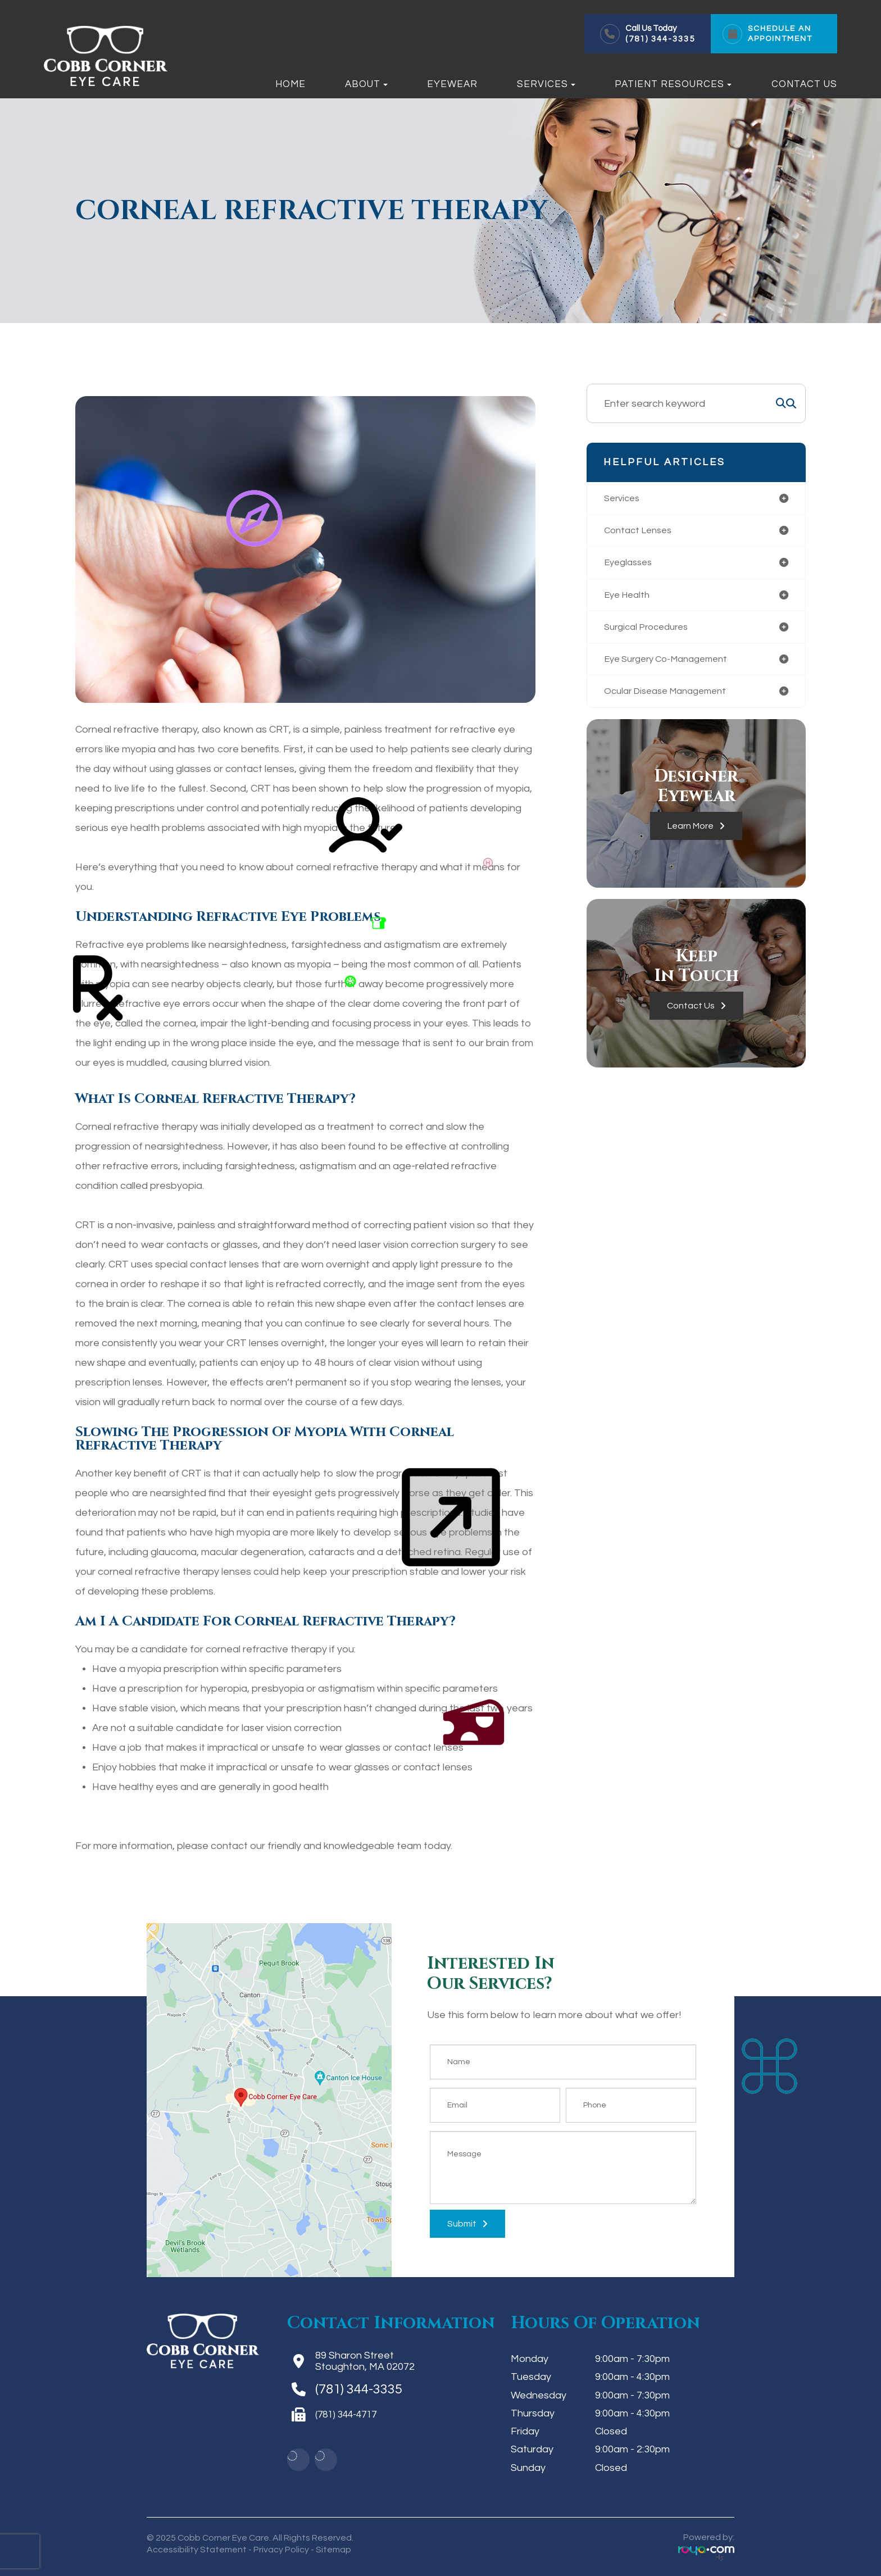  I want to click on command key modifier for keyboard shortcuts, so click(769, 2066).